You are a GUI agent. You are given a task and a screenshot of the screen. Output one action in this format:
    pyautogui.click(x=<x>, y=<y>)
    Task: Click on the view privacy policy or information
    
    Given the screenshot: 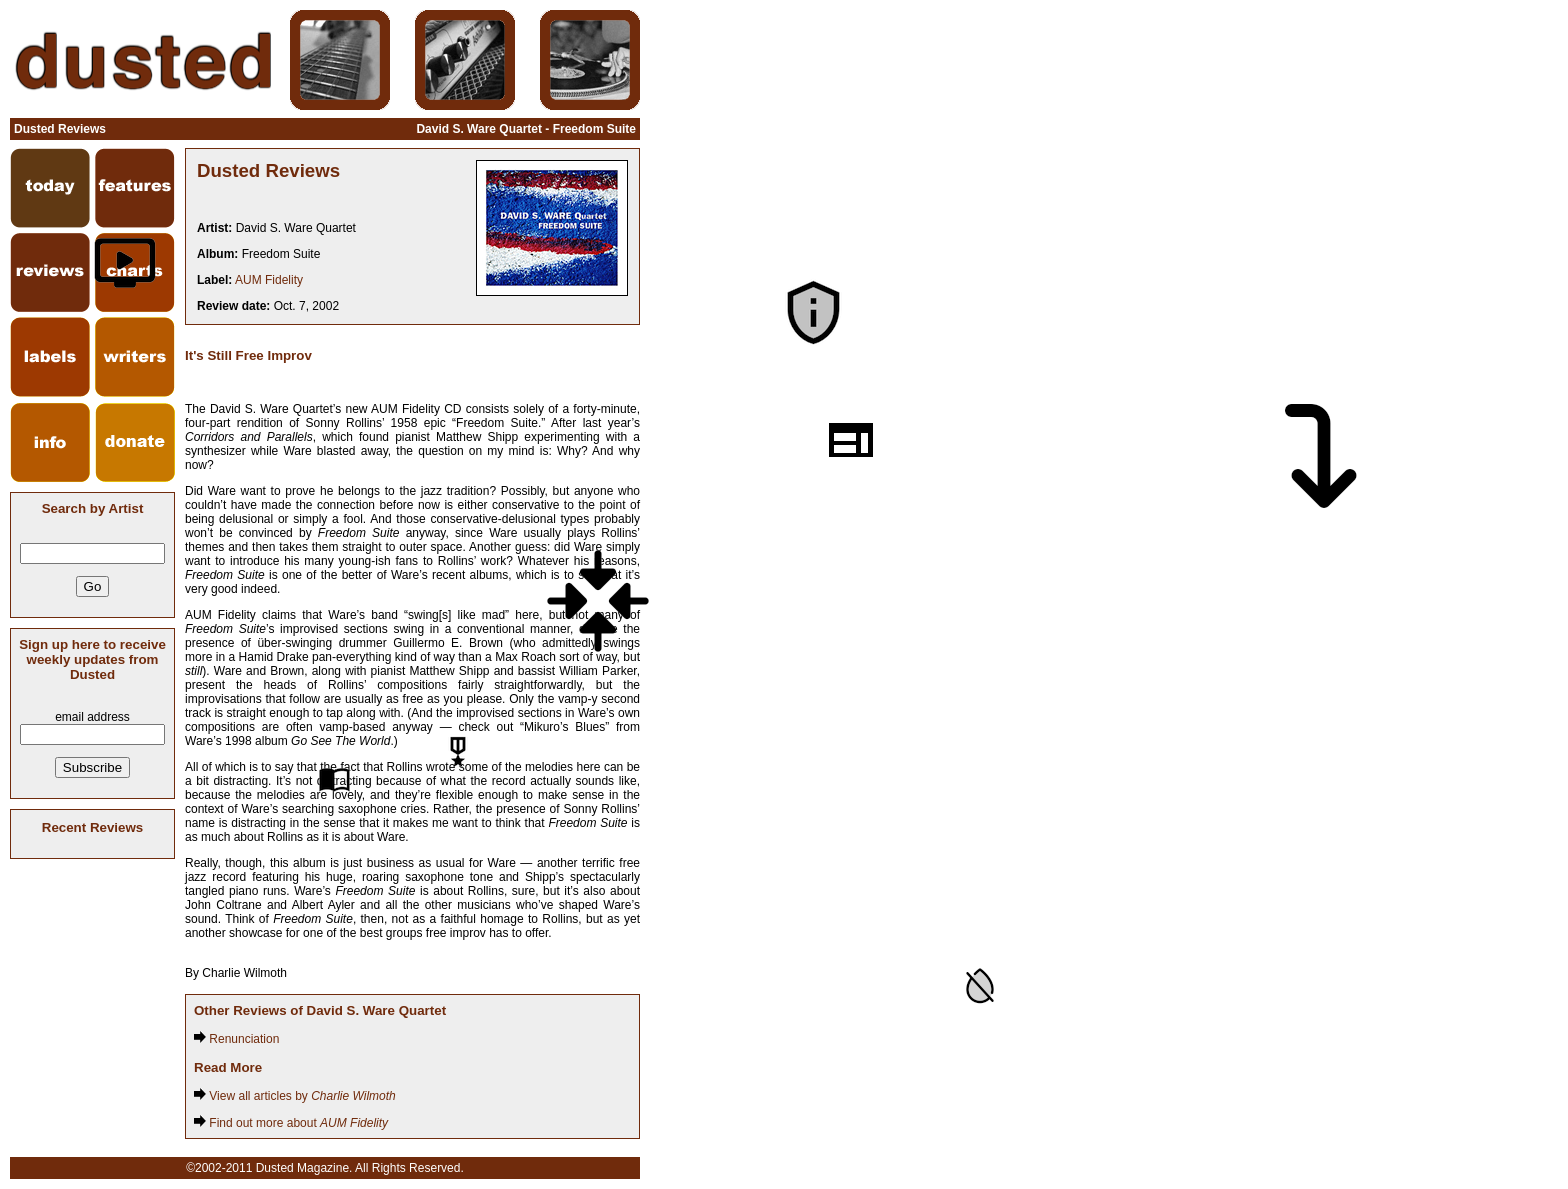 What is the action you would take?
    pyautogui.click(x=813, y=312)
    